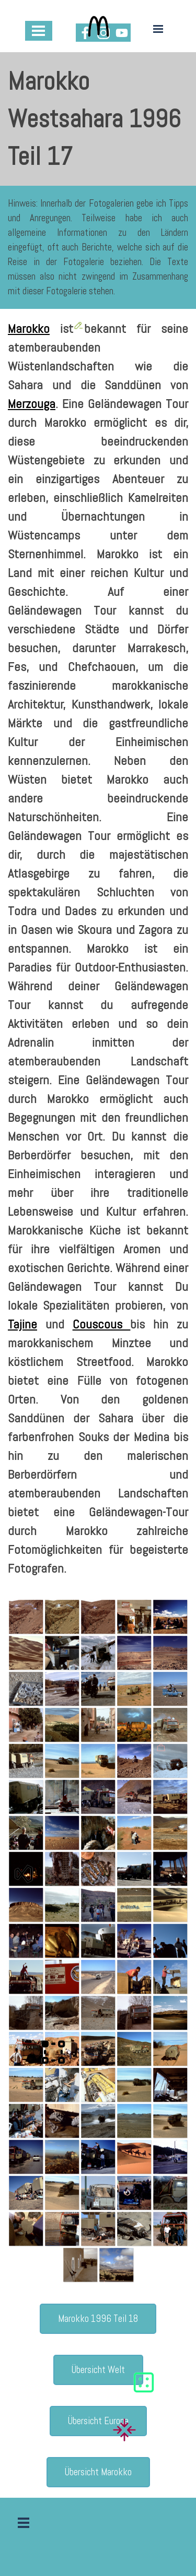 This screenshot has height=2576, width=196. I want to click on view your shopping bag, so click(161, 1748).